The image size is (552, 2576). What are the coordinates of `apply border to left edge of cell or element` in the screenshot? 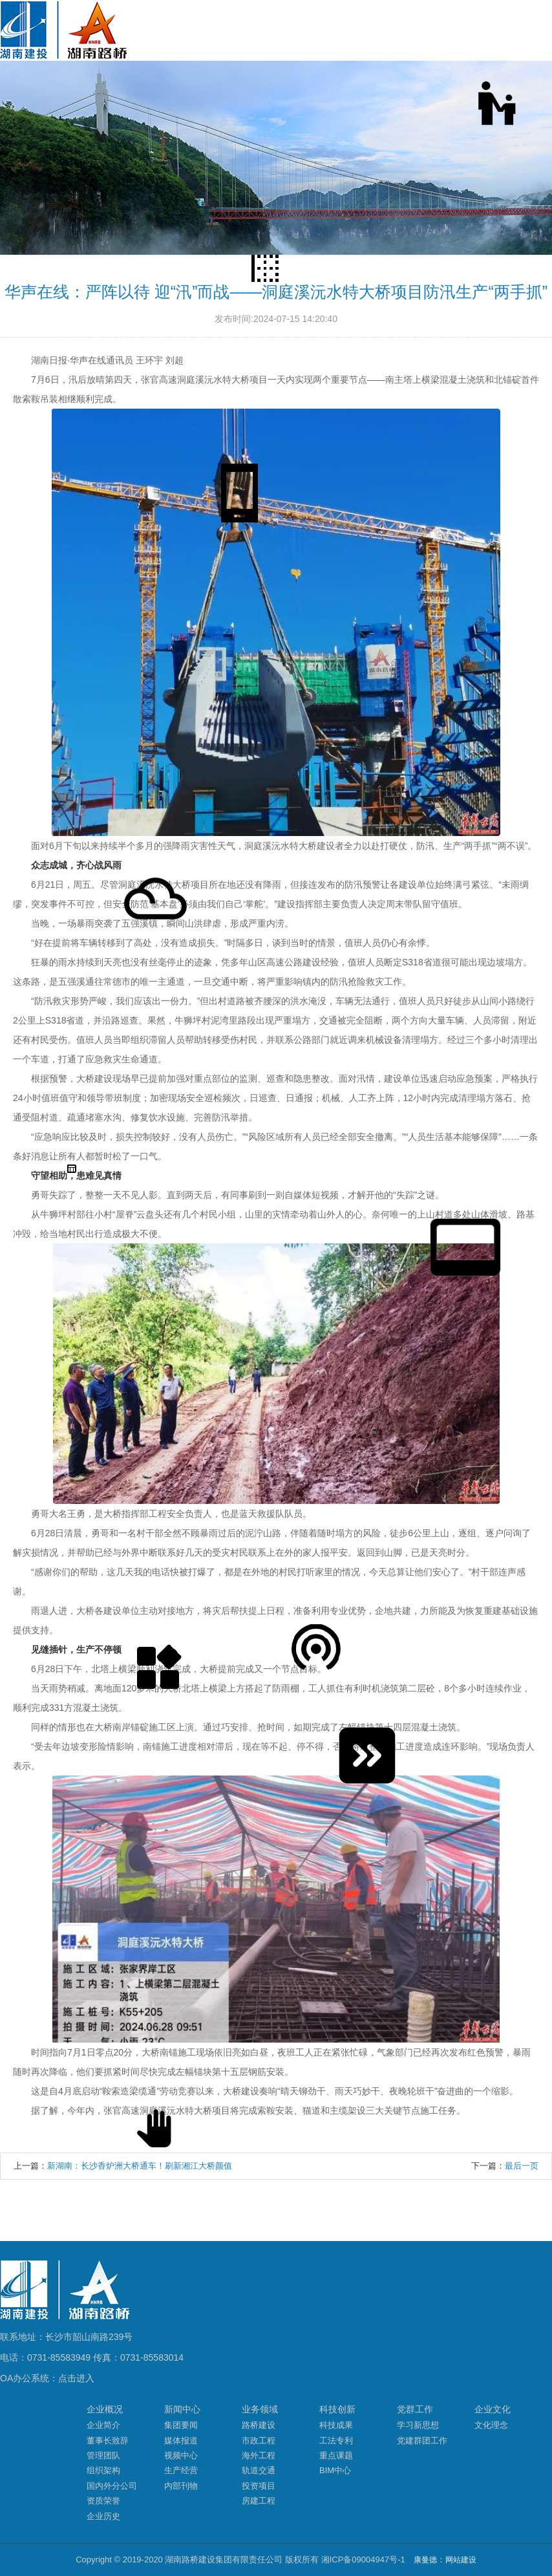 It's located at (265, 268).